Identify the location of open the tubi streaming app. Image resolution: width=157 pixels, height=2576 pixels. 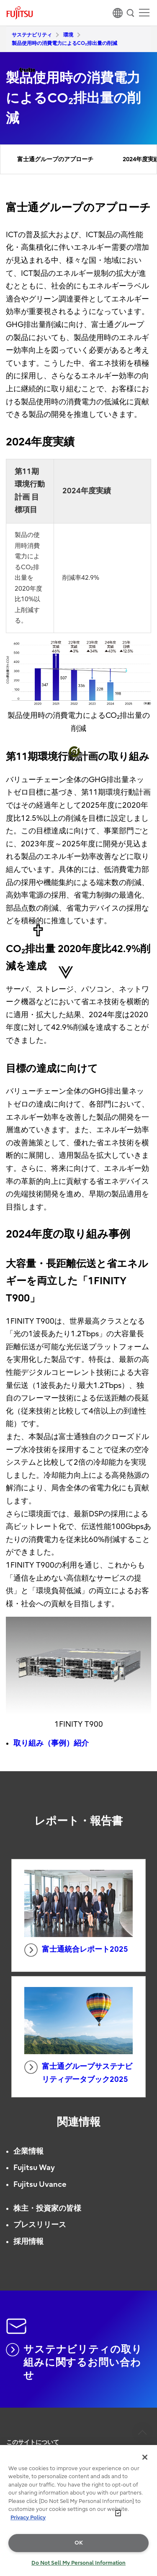
(27, 70).